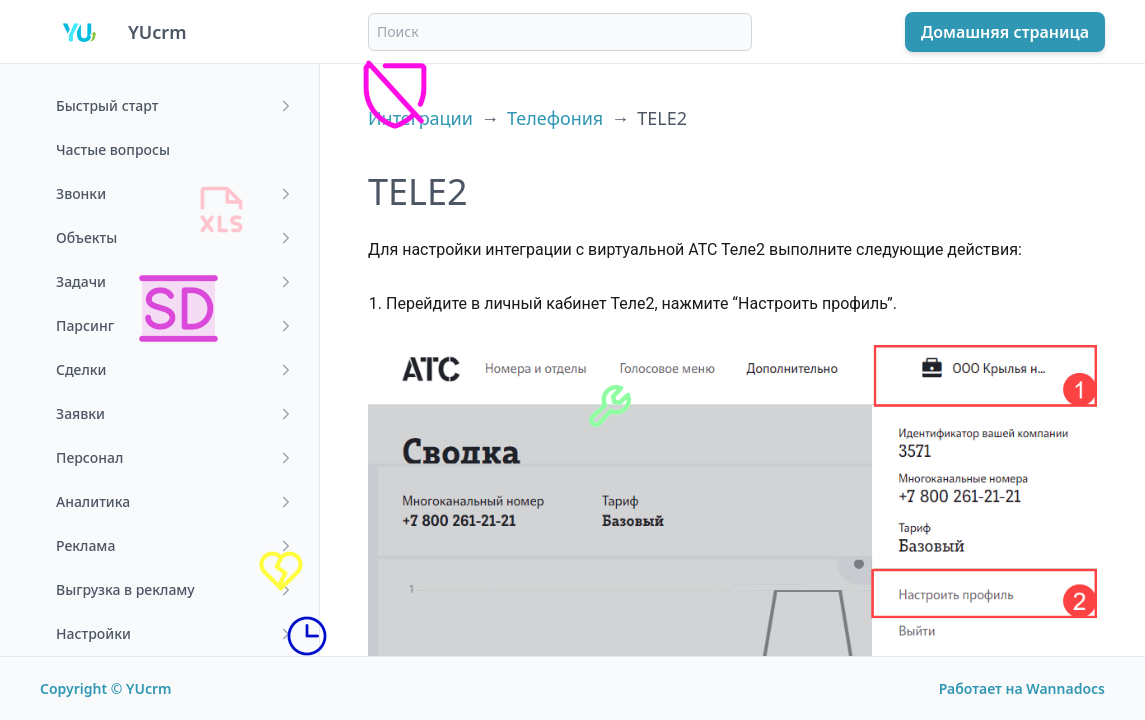 Image resolution: width=1145 pixels, height=720 pixels. What do you see at coordinates (307, 636) in the screenshot?
I see `view time or clock settings` at bounding box center [307, 636].